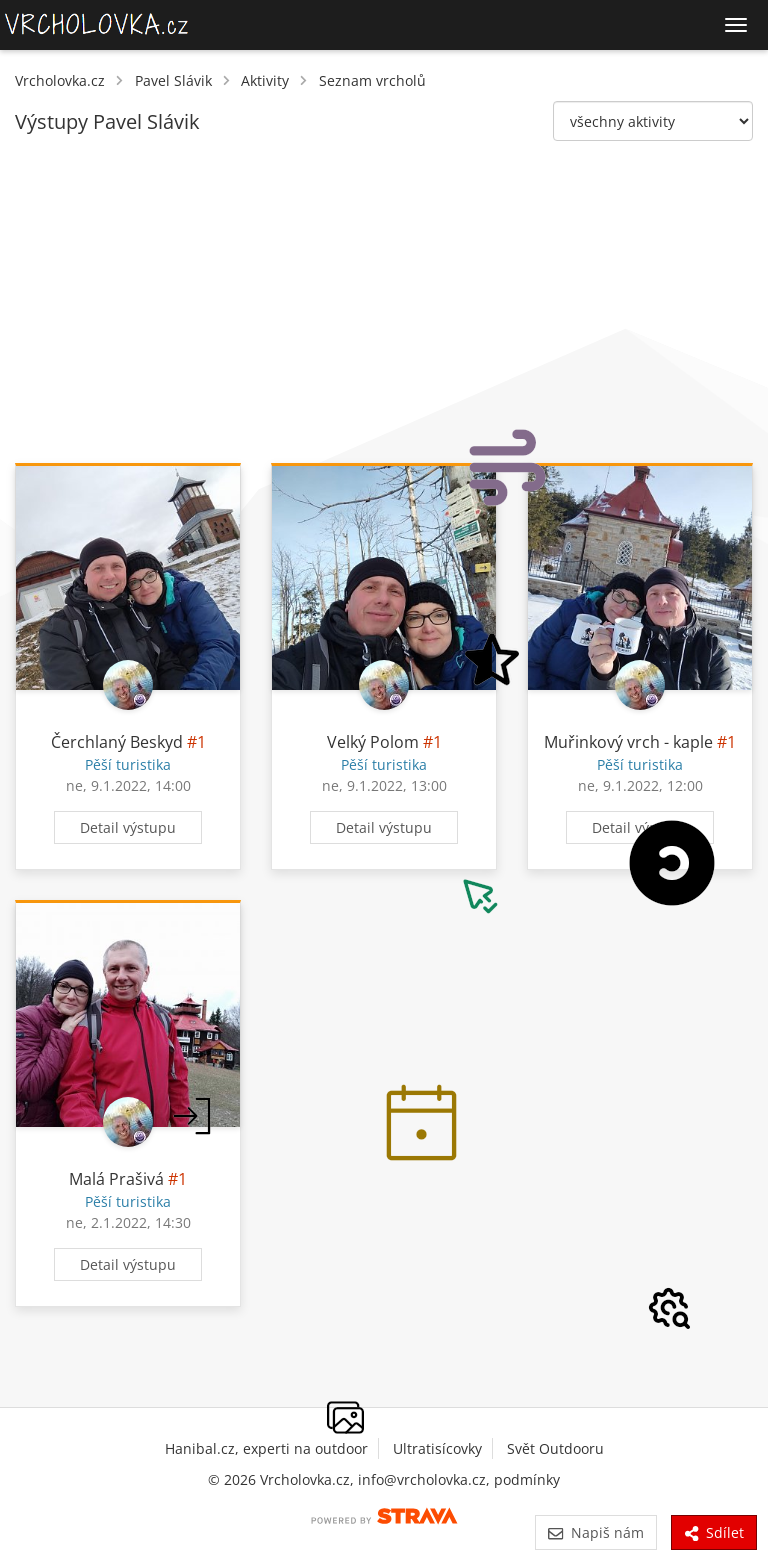 The height and width of the screenshot is (1561, 768). What do you see at coordinates (507, 467) in the screenshot?
I see `indicates current wind conditions` at bounding box center [507, 467].